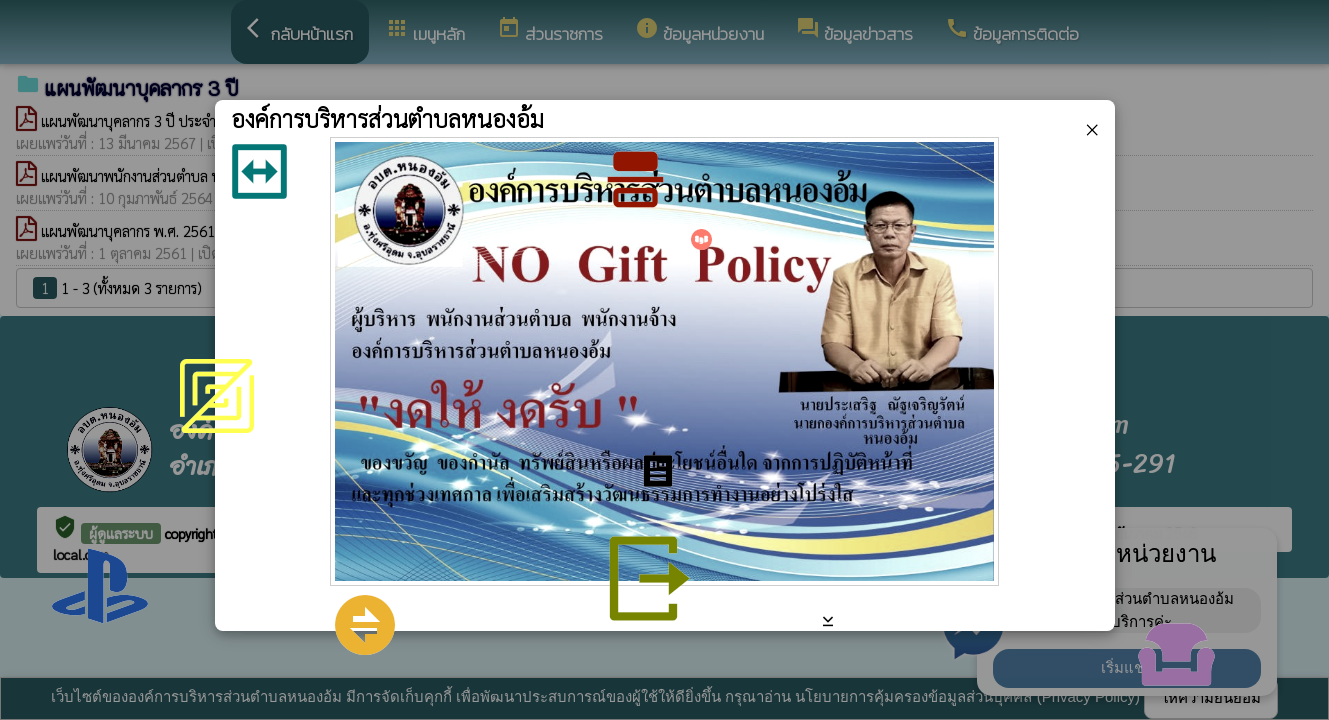  What do you see at coordinates (365, 625) in the screenshot?
I see `exchange or swap currencies` at bounding box center [365, 625].